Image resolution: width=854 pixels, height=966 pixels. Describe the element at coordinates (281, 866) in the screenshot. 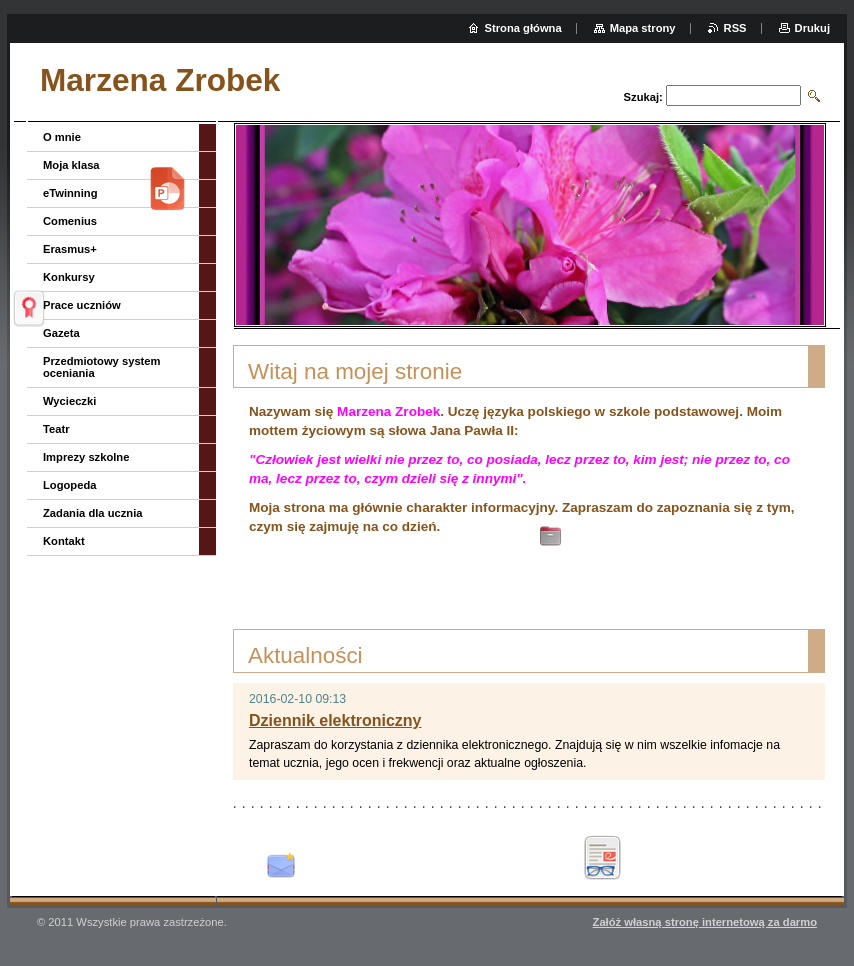

I see `indicates unread email messages` at that location.